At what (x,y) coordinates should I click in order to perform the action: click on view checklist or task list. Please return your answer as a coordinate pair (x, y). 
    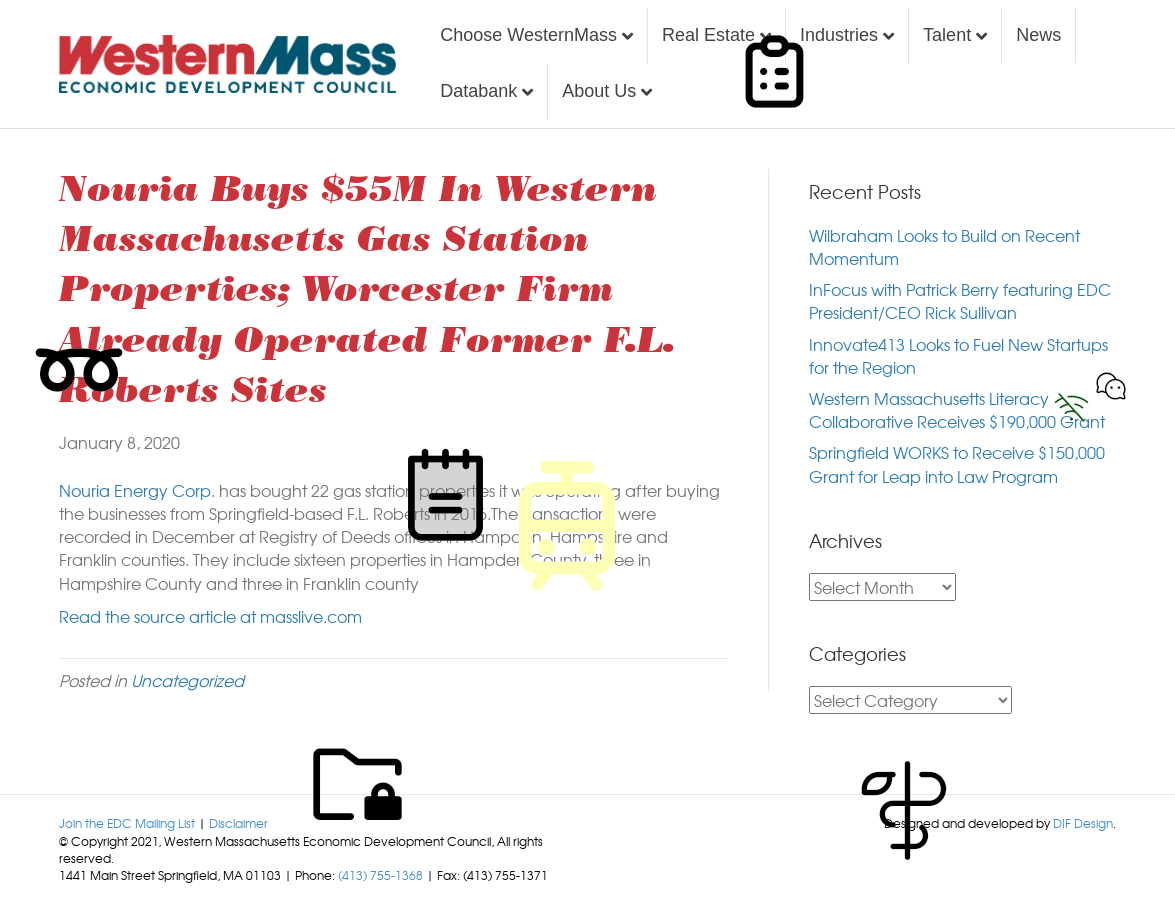
    Looking at the image, I should click on (774, 71).